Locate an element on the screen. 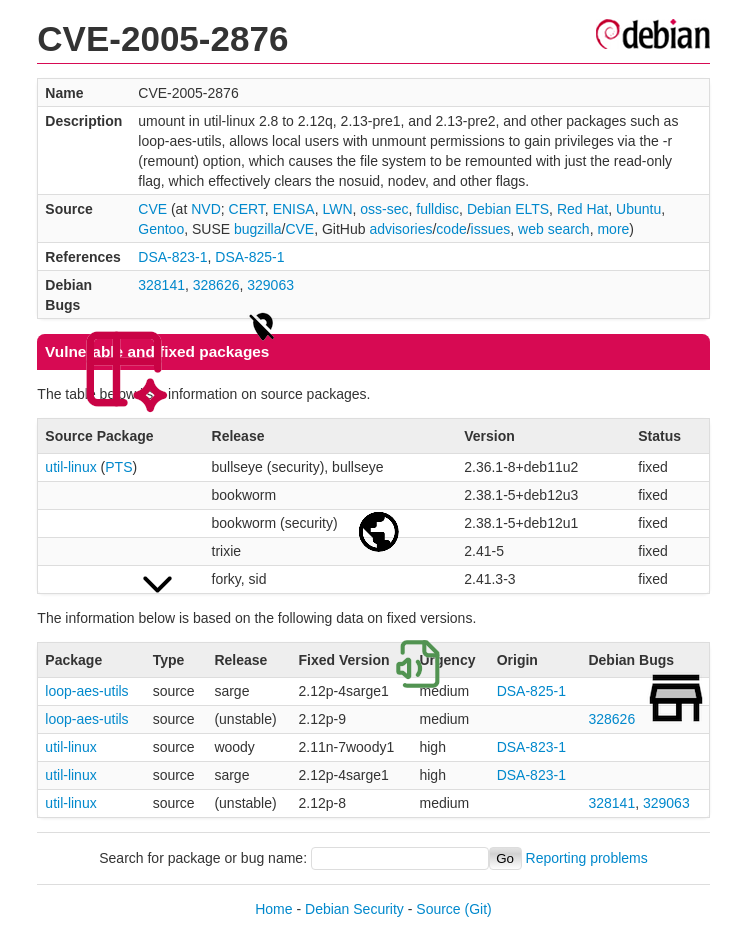  access public or global content is located at coordinates (379, 532).